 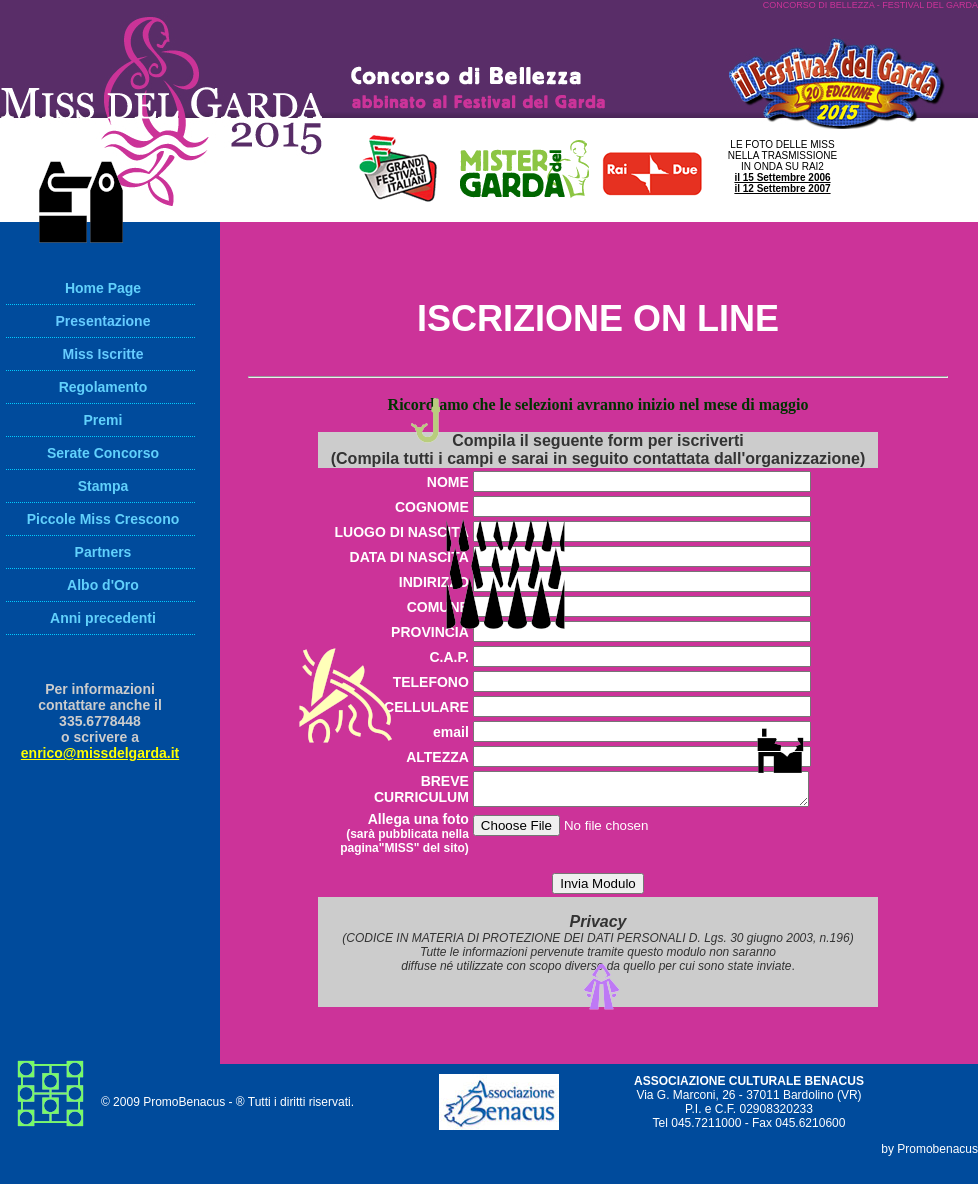 What do you see at coordinates (50, 1093) in the screenshot?
I see `abstract grid or pattern layout selector` at bounding box center [50, 1093].